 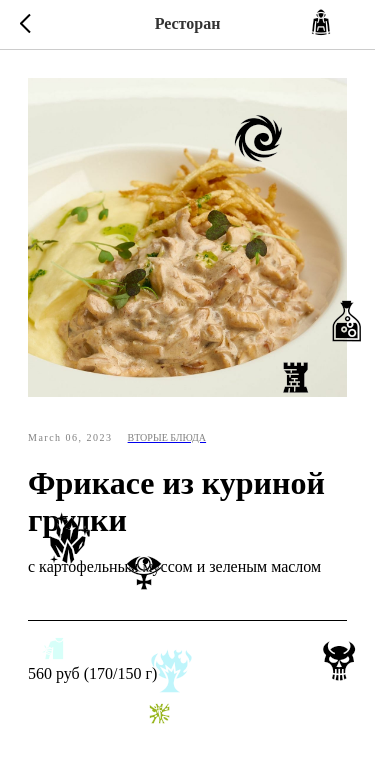 I want to click on access alchemy or potion crafting, so click(x=348, y=321).